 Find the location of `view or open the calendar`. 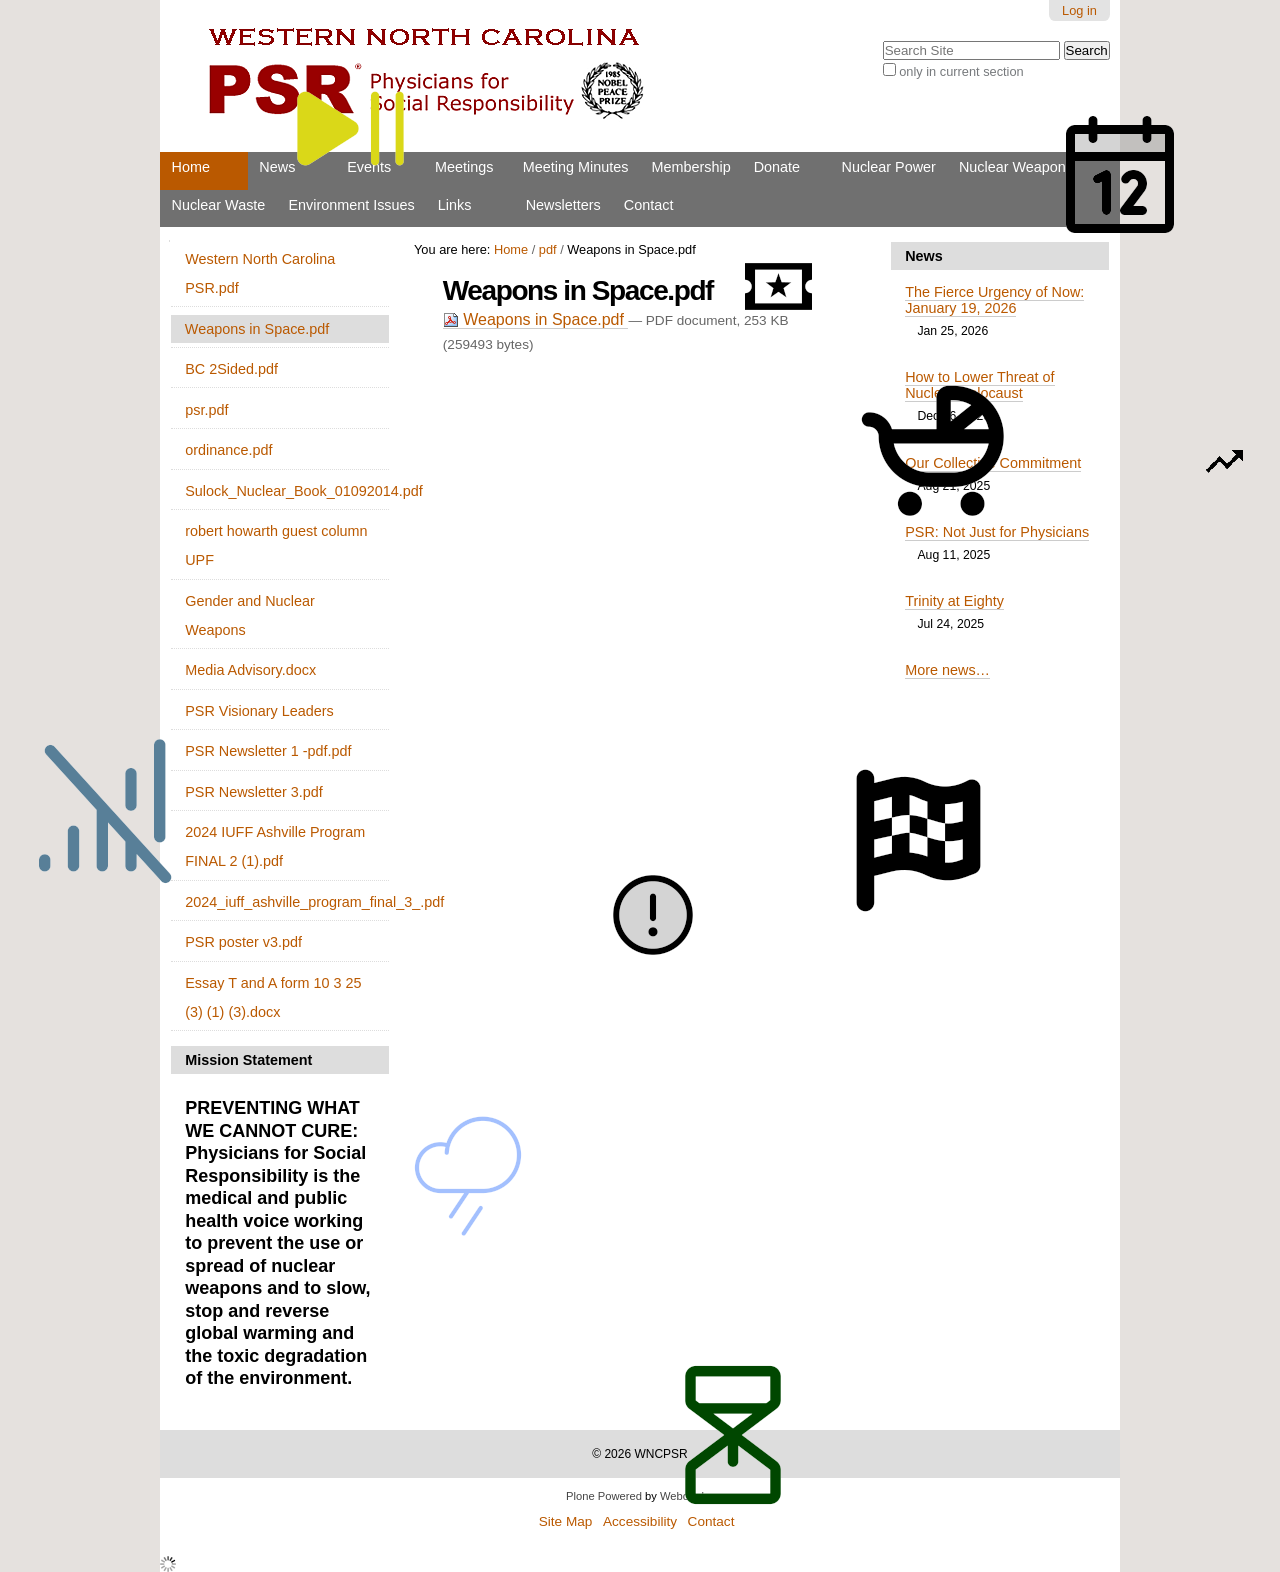

view or open the calendar is located at coordinates (1120, 179).